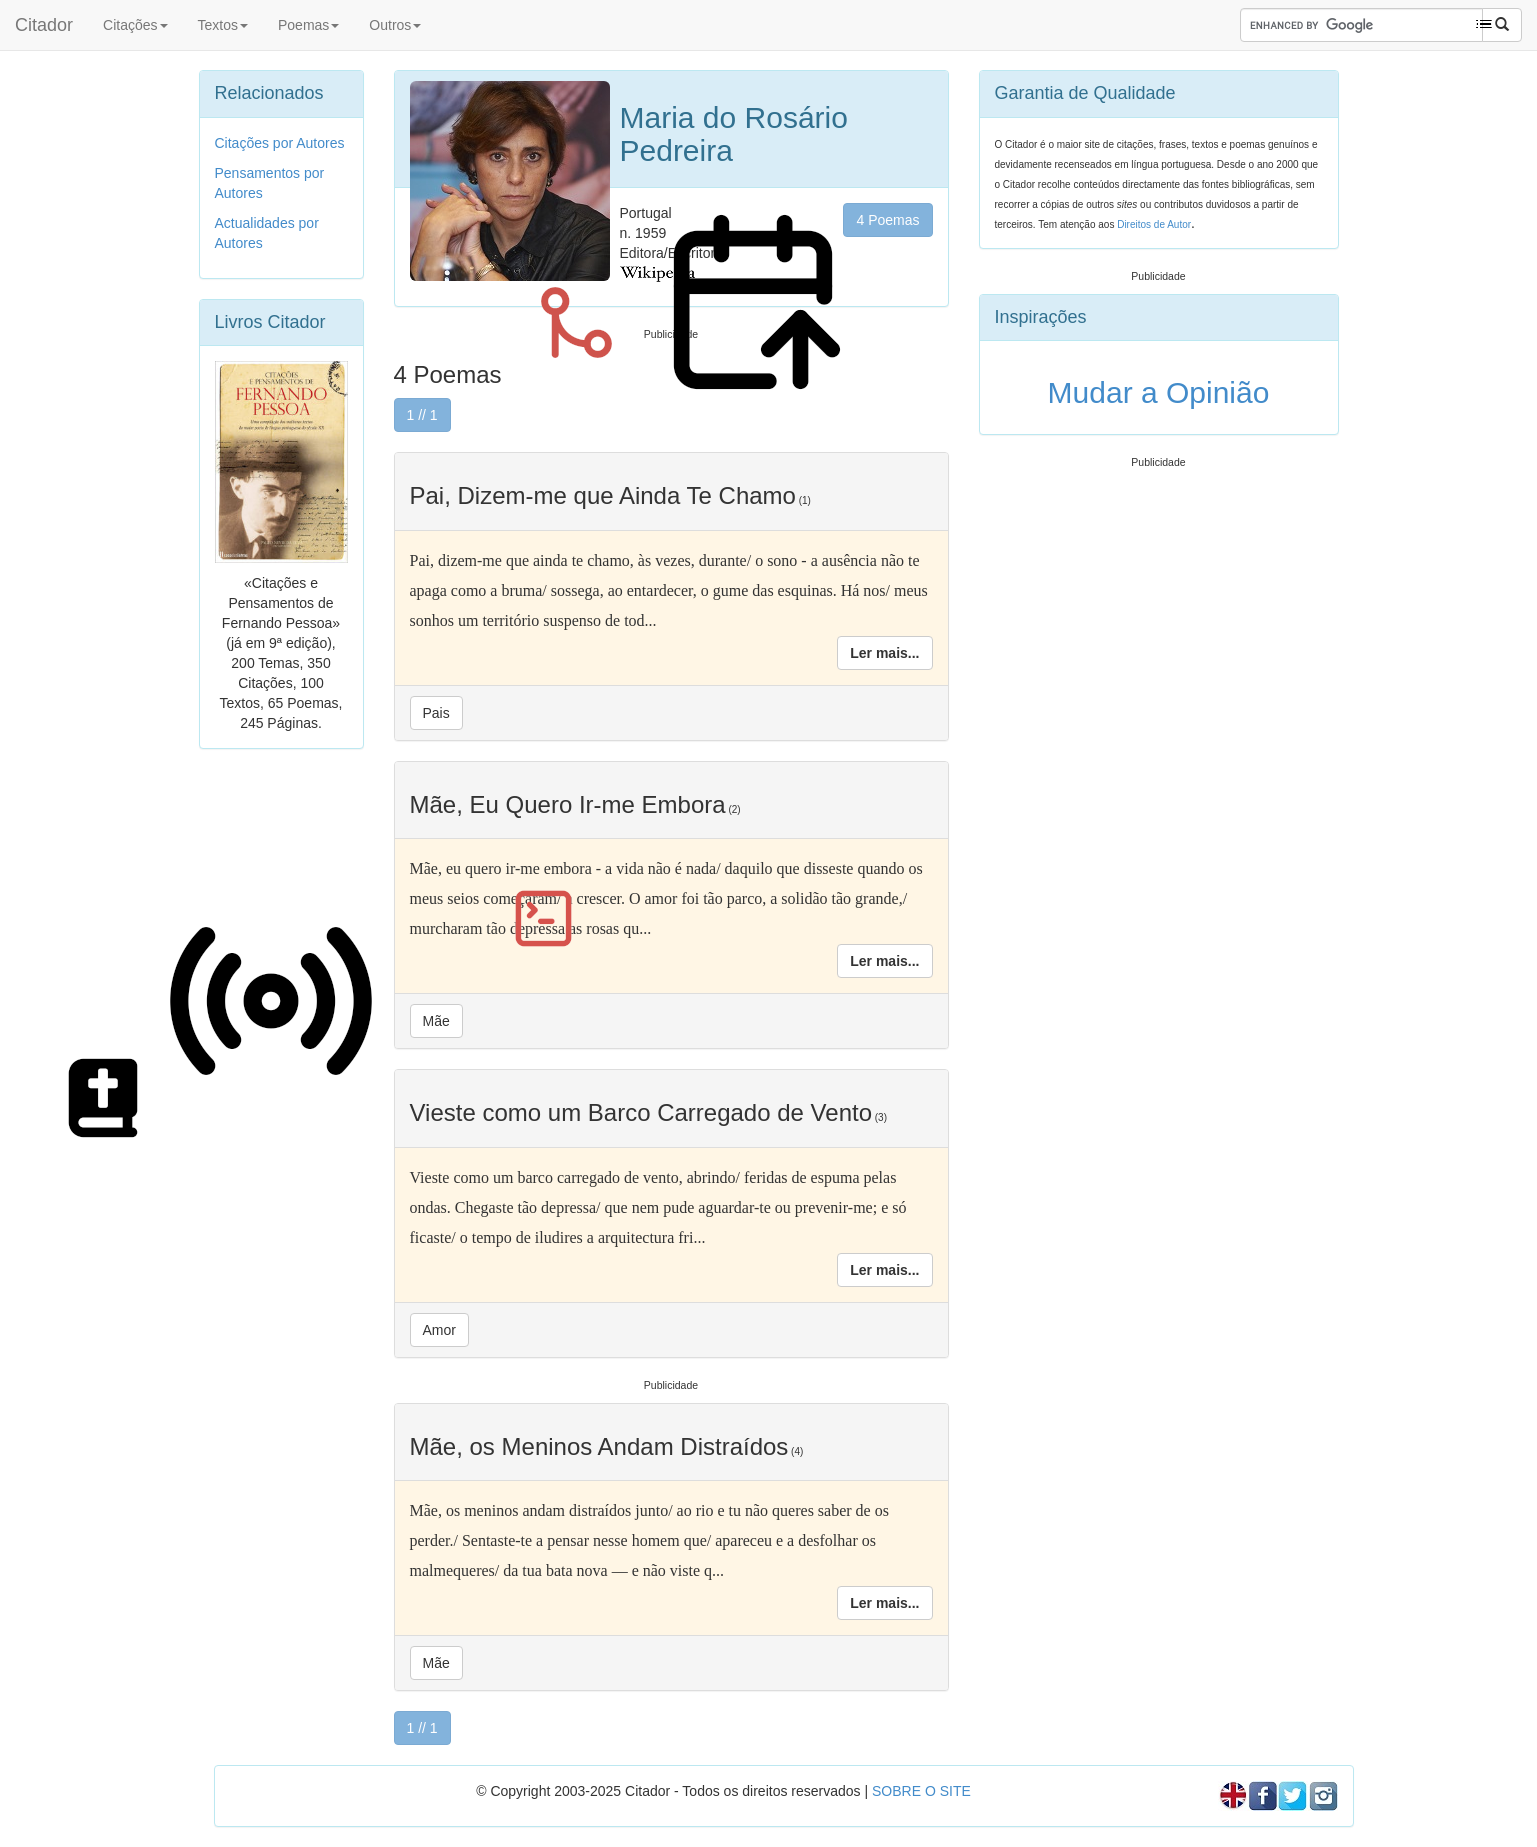 The image size is (1537, 1847). What do you see at coordinates (753, 302) in the screenshot?
I see `upload or export calendar event` at bounding box center [753, 302].